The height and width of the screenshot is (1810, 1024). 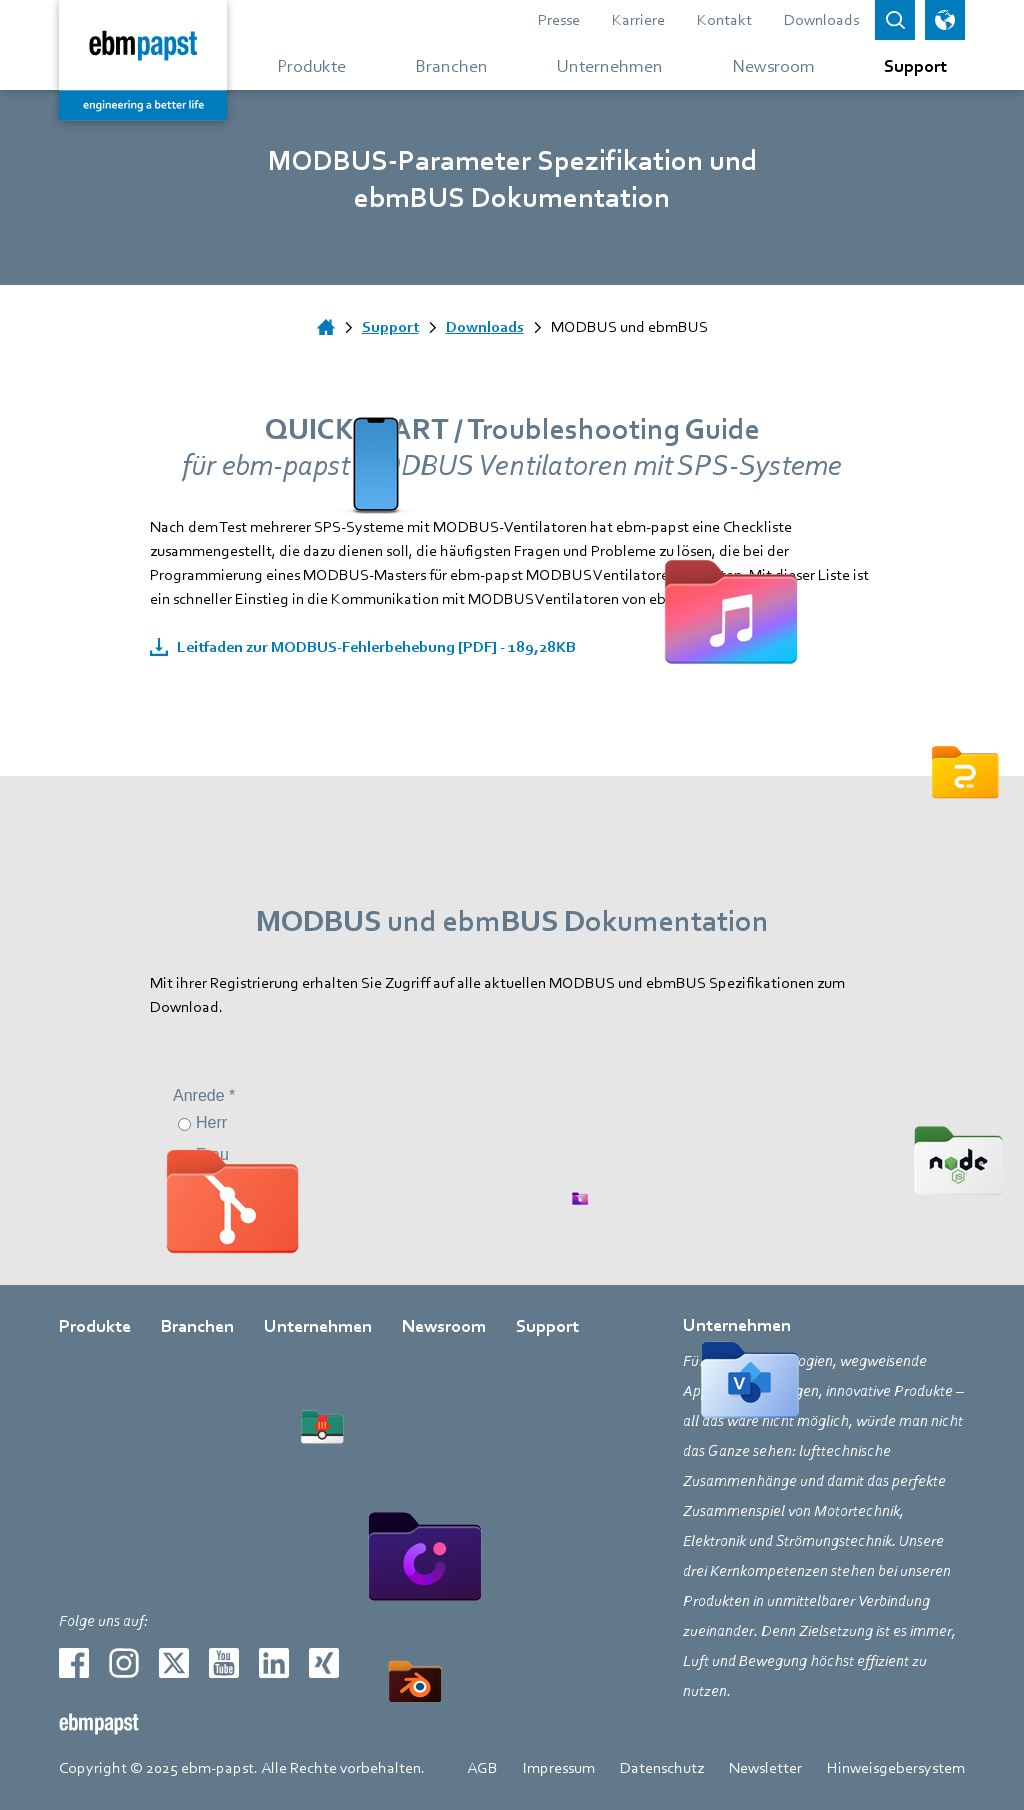 What do you see at coordinates (232, 1205) in the screenshot?
I see `open git repository folder` at bounding box center [232, 1205].